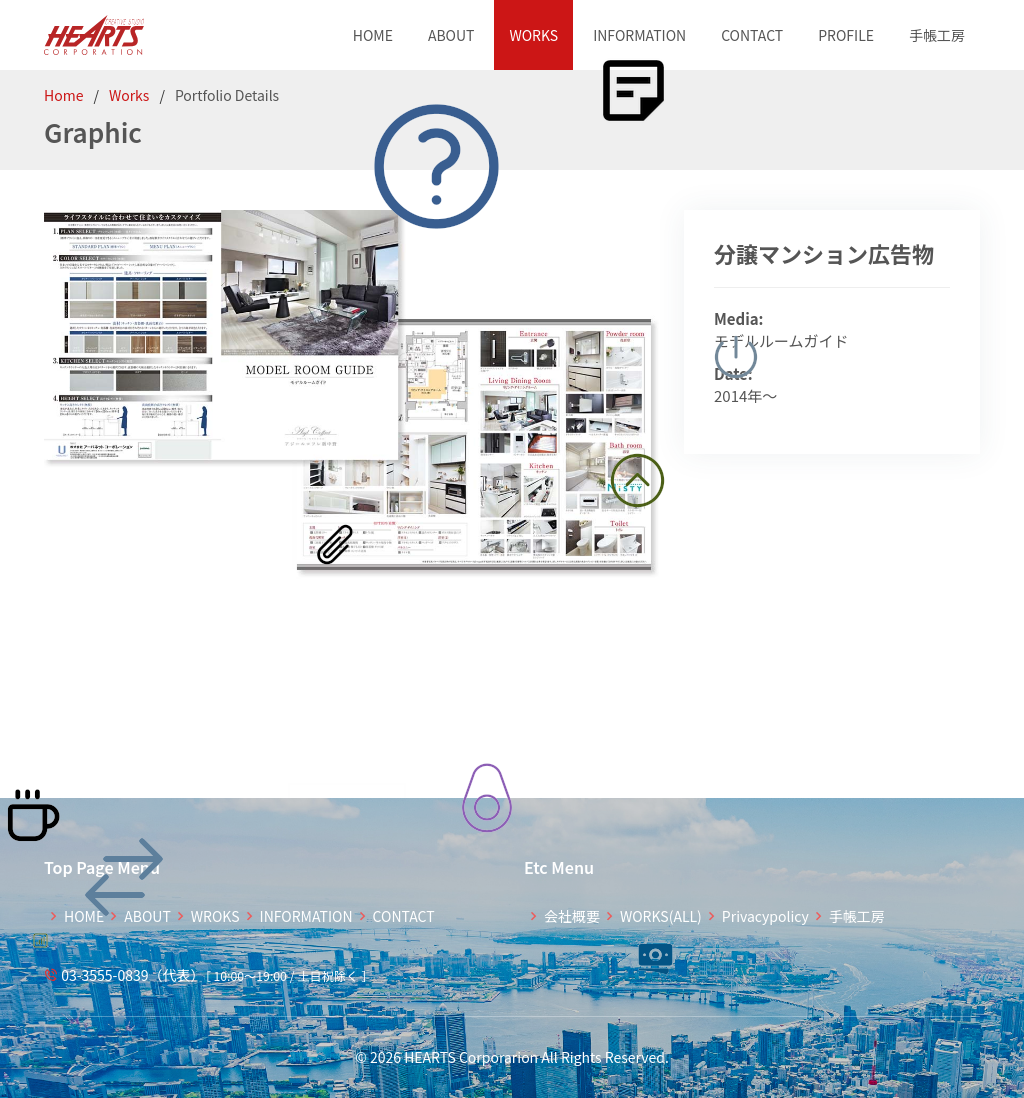 The height and width of the screenshot is (1098, 1024). What do you see at coordinates (736, 357) in the screenshot?
I see `turn device on or off` at bounding box center [736, 357].